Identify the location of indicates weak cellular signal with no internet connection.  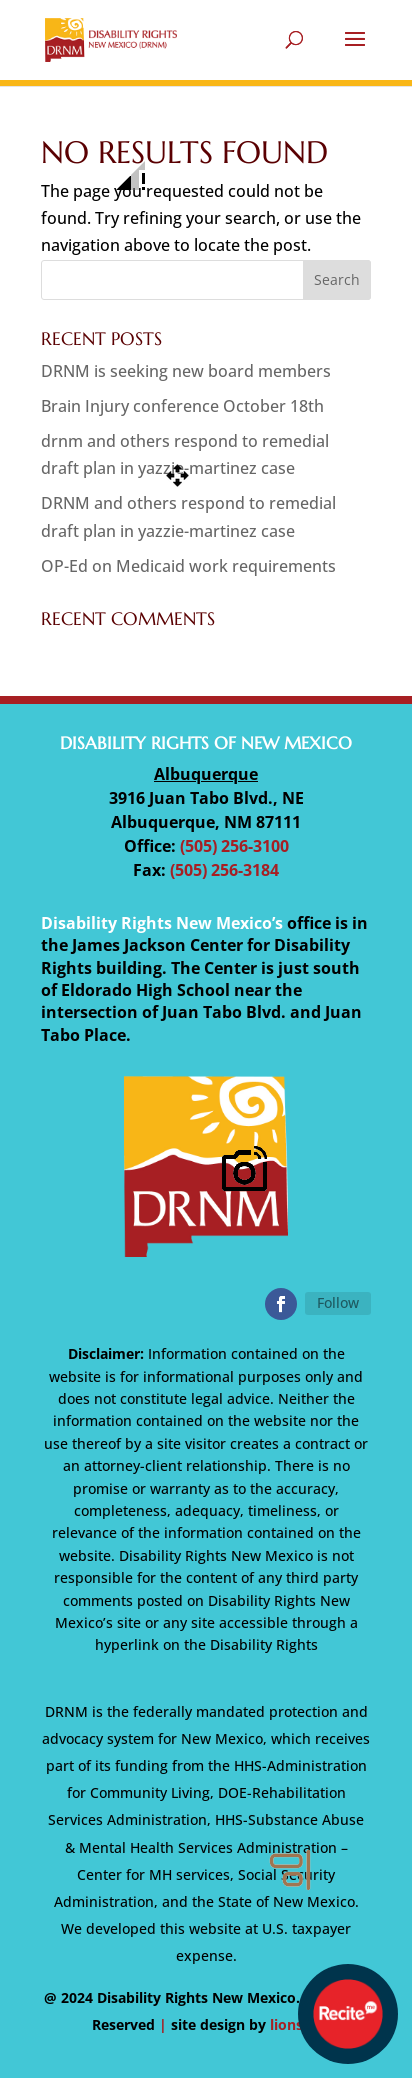
(130, 175).